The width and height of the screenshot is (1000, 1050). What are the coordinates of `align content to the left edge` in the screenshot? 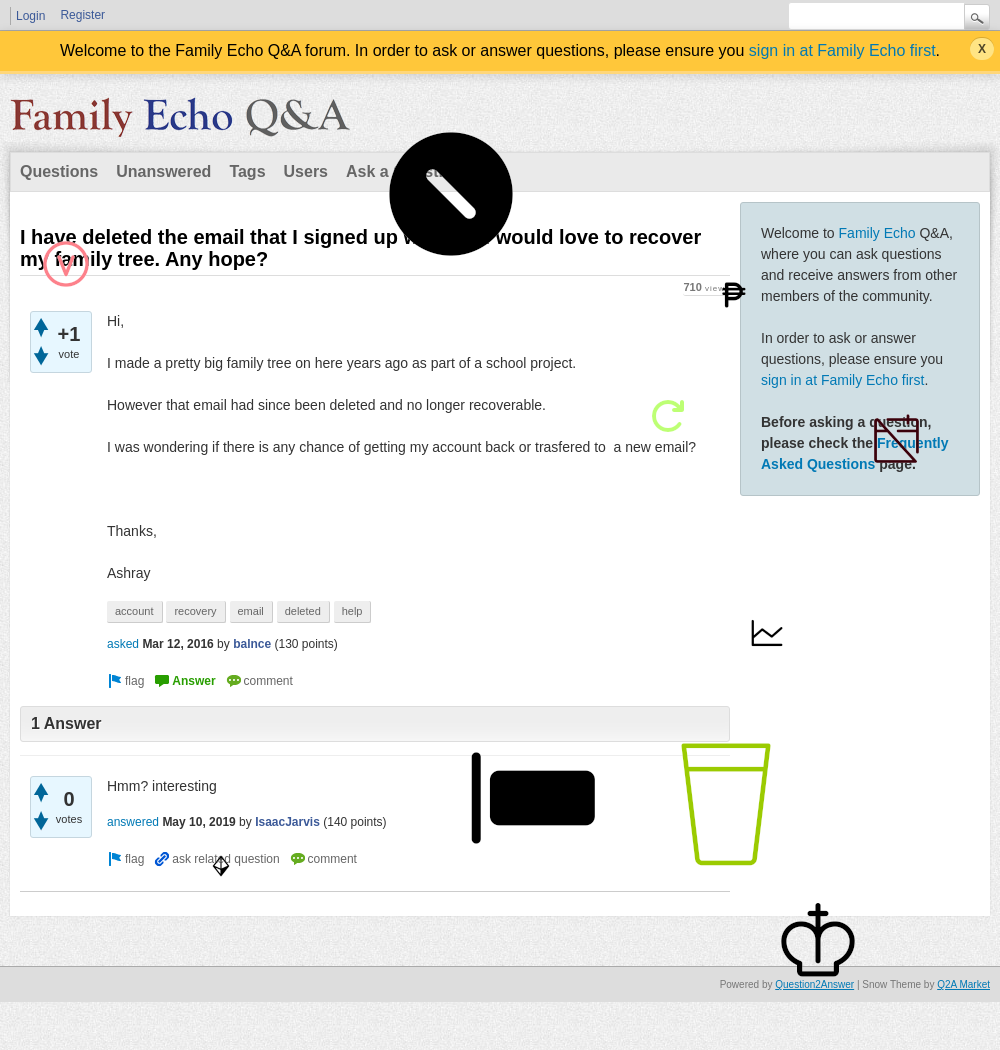 It's located at (531, 798).